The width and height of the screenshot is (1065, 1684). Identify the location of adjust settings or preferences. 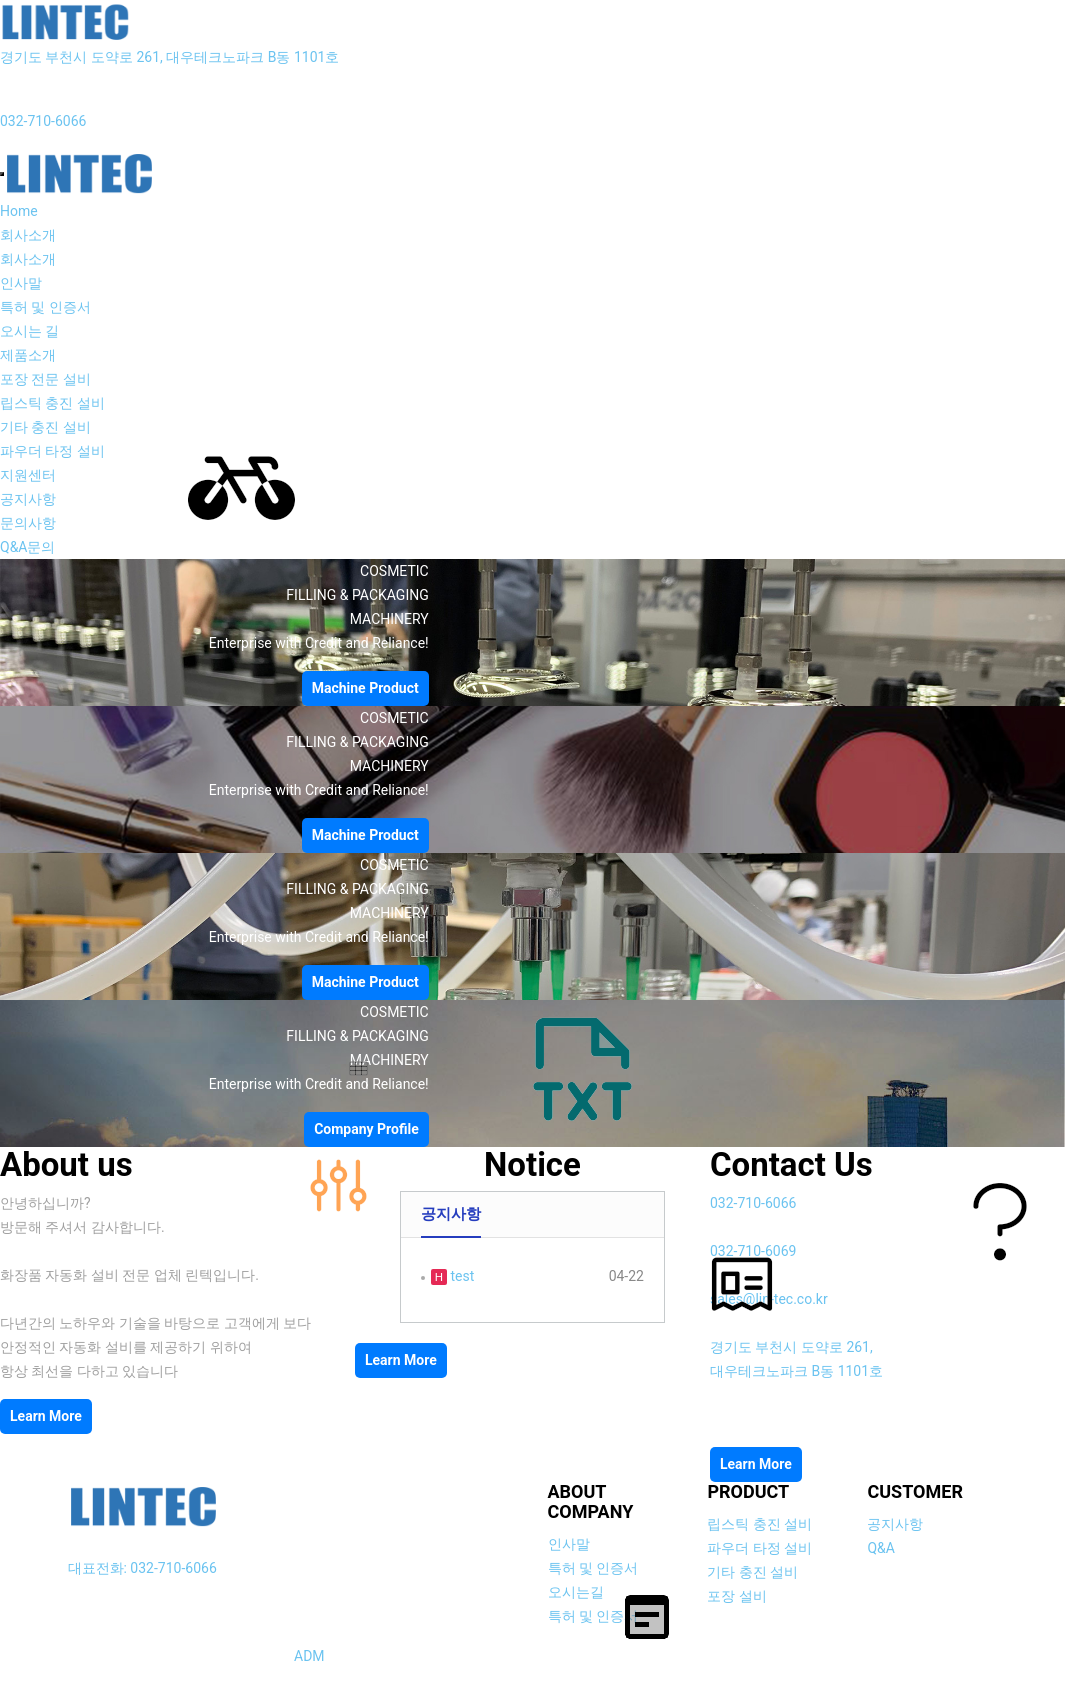
(338, 1185).